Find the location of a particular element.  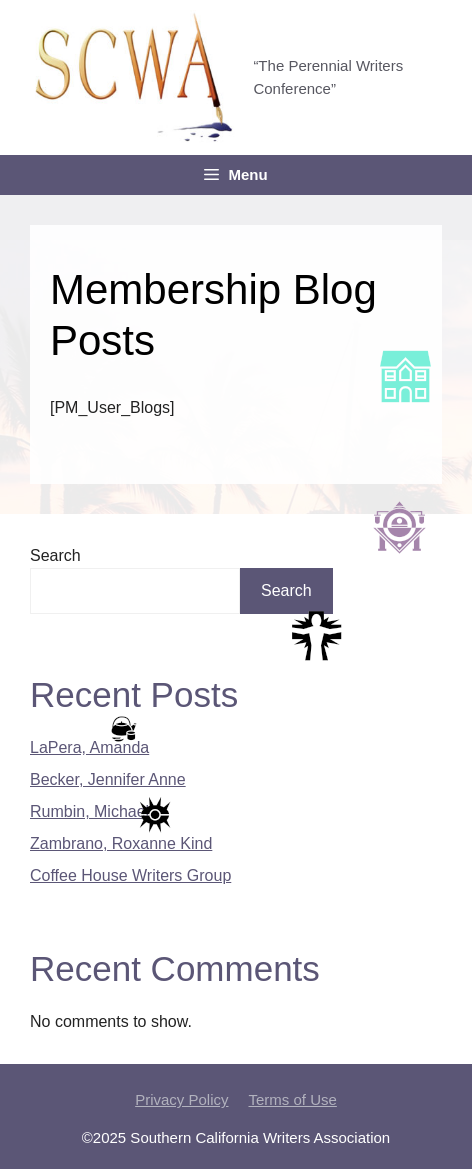

navigate to home screen is located at coordinates (405, 376).